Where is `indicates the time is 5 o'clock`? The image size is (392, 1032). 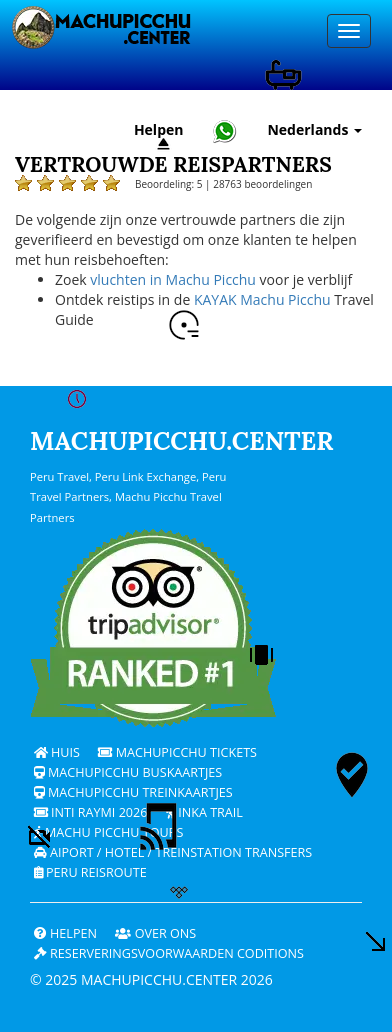
indicates the time is 5 o'clock is located at coordinates (77, 399).